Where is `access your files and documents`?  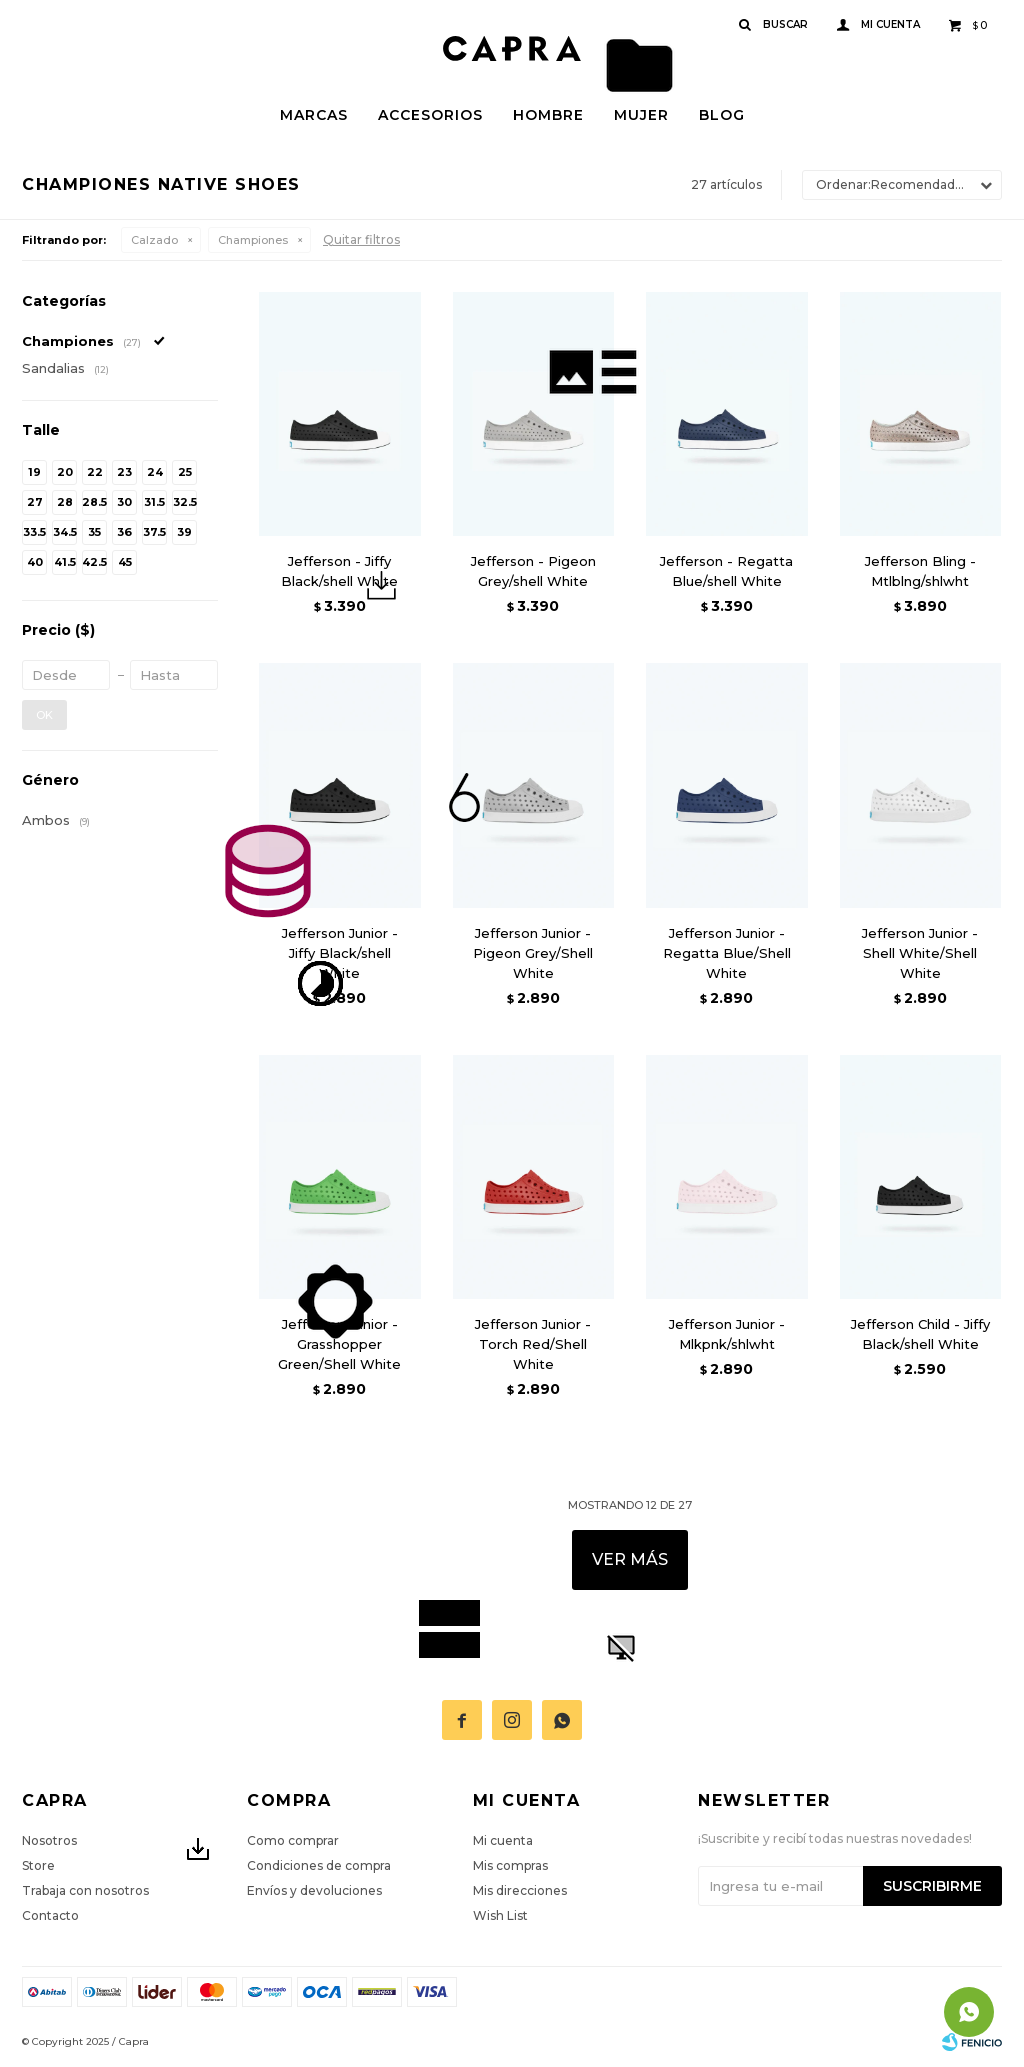 access your files and documents is located at coordinates (639, 65).